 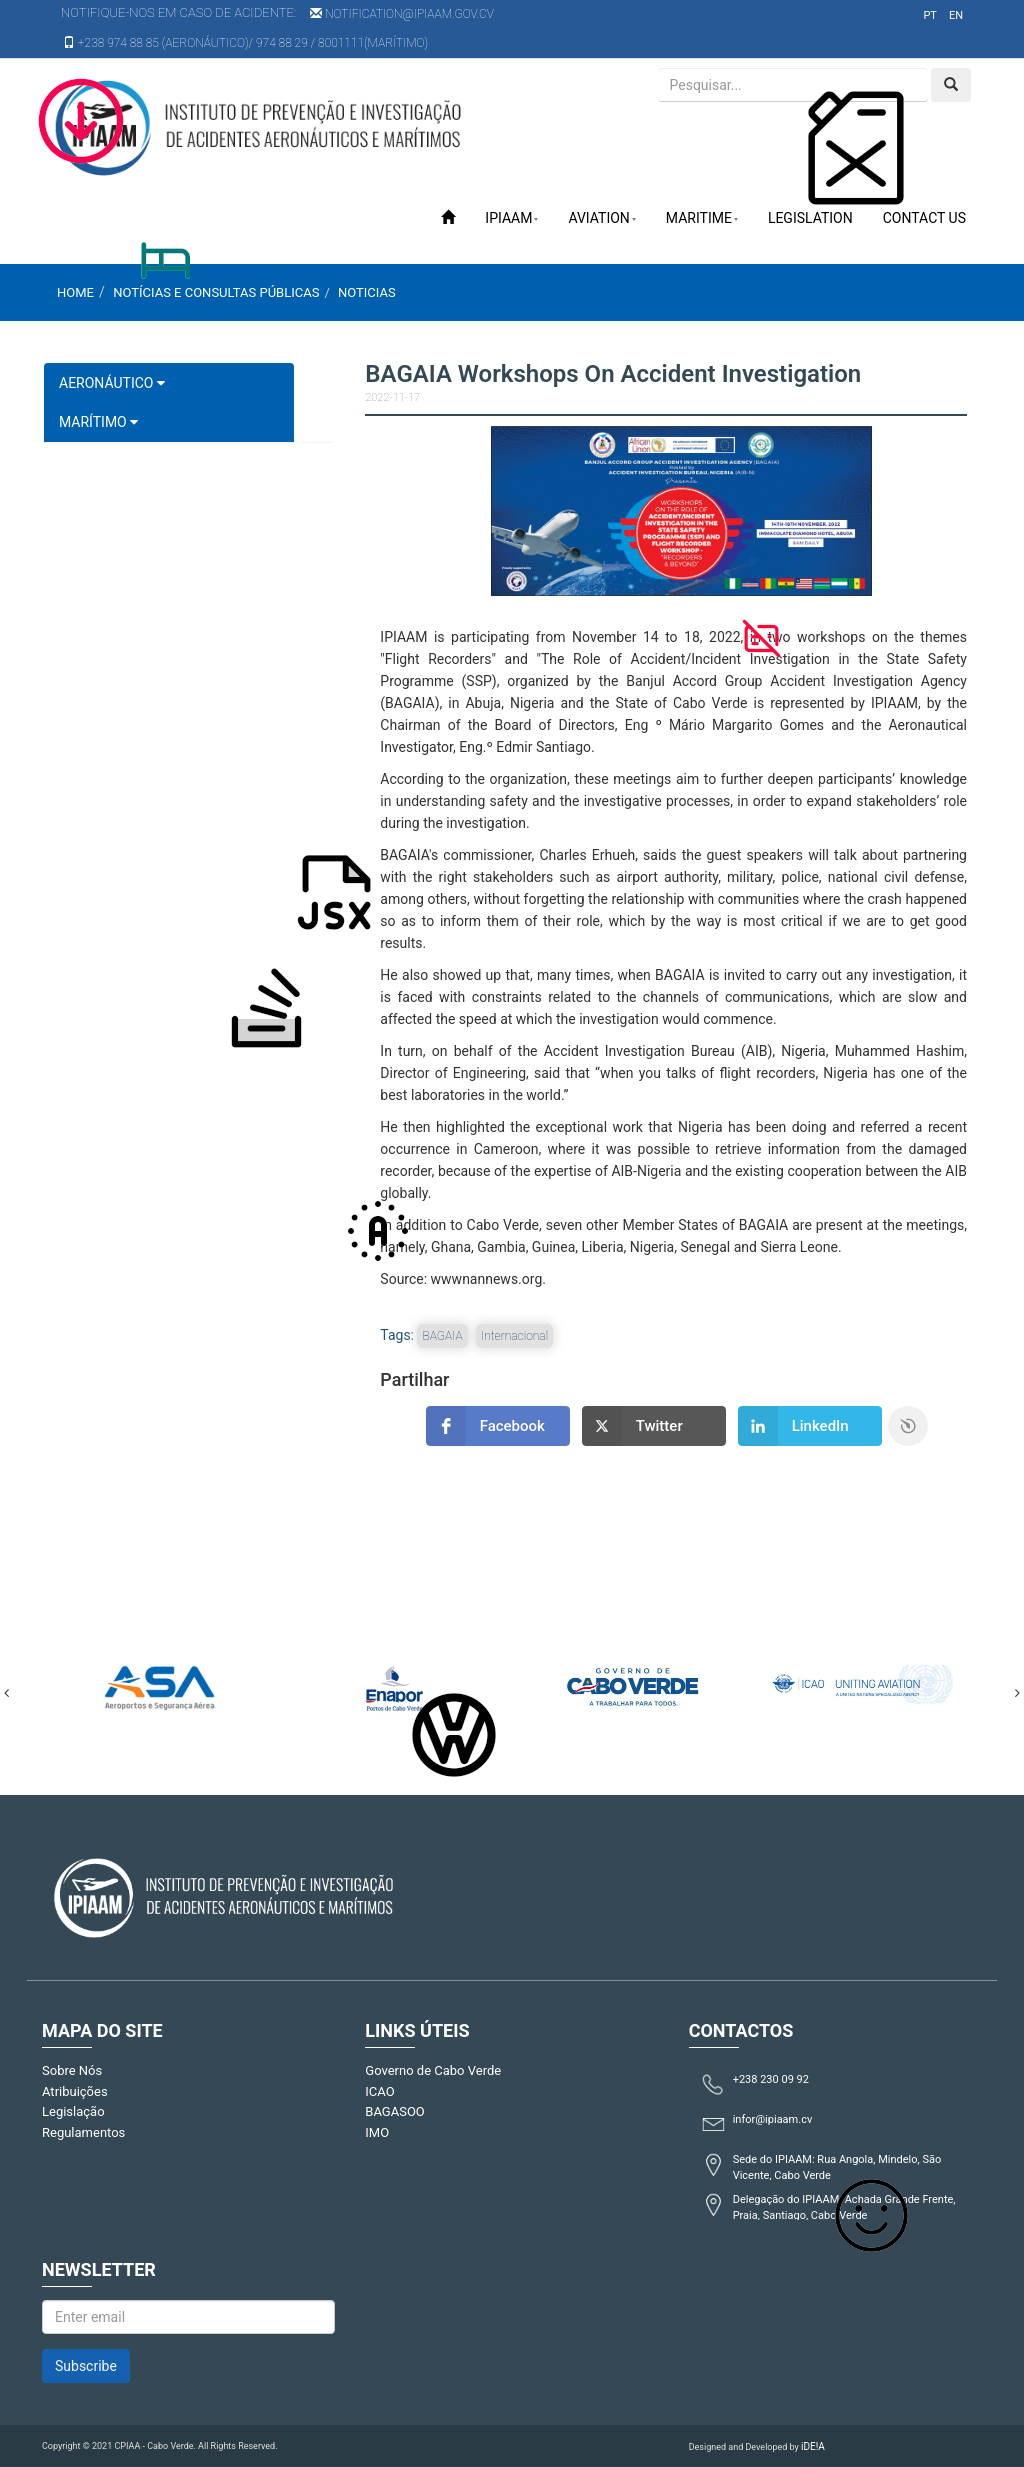 What do you see at coordinates (454, 1735) in the screenshot?
I see `volkswagen brand or vehicle identification` at bounding box center [454, 1735].